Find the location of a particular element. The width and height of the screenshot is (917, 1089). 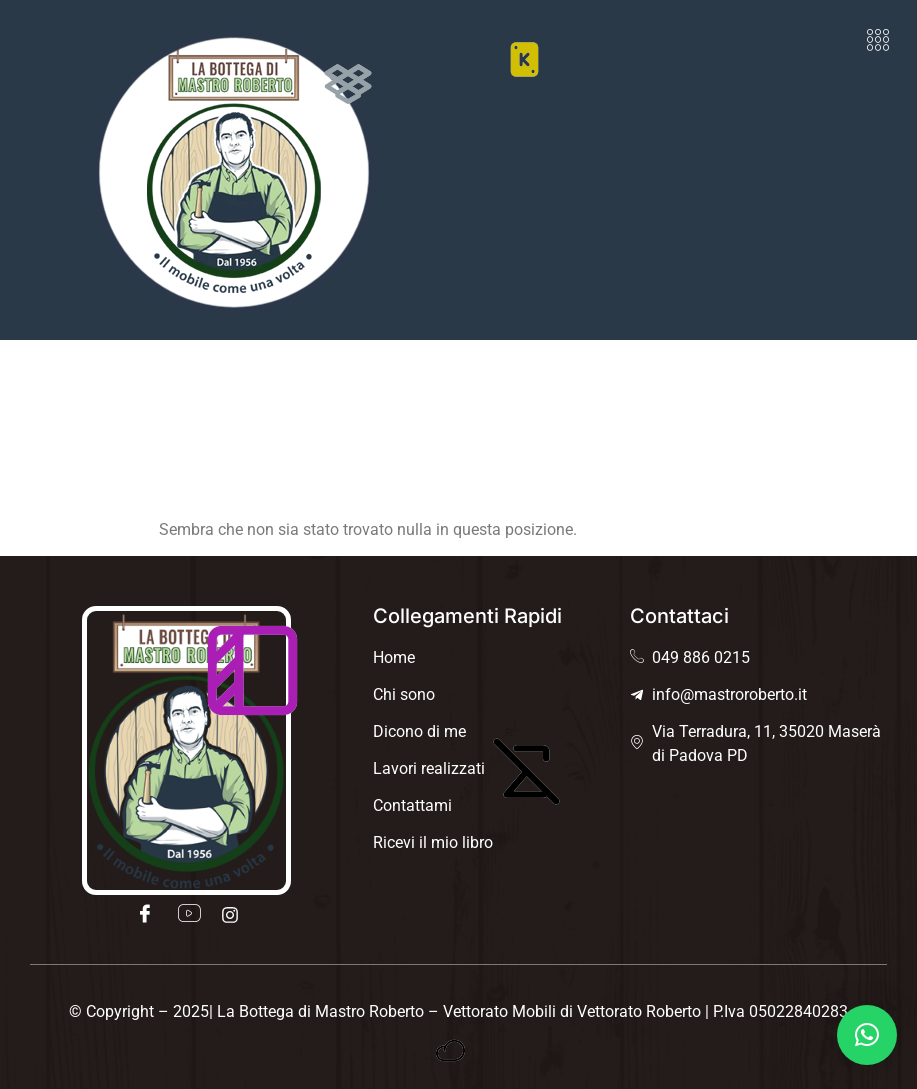

king playing card in a card game app is located at coordinates (524, 59).